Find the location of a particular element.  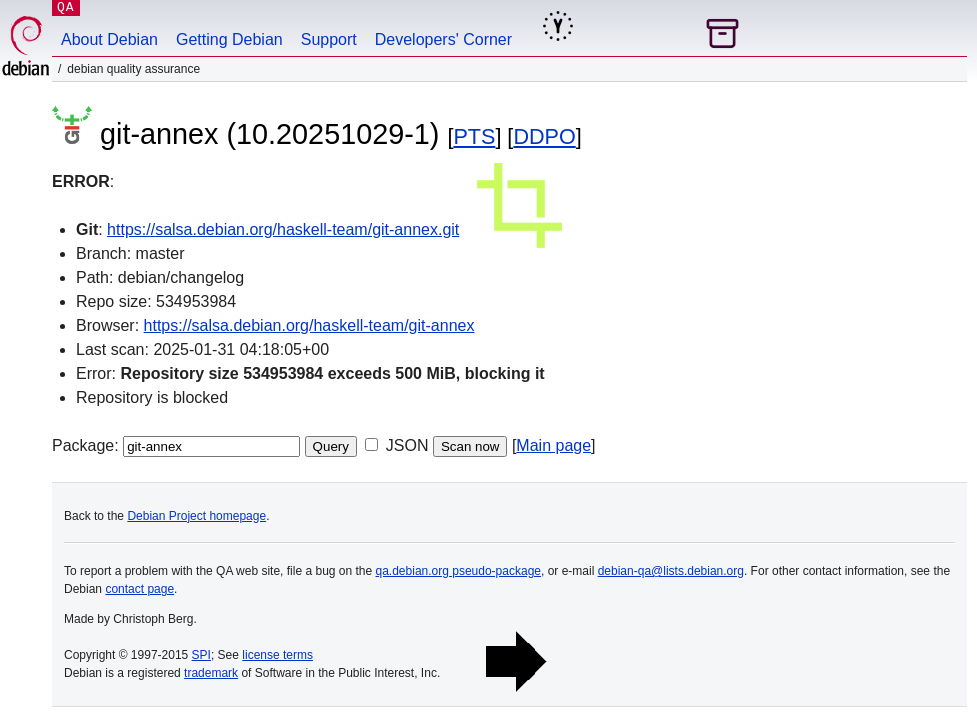

forward an email or message is located at coordinates (516, 661).